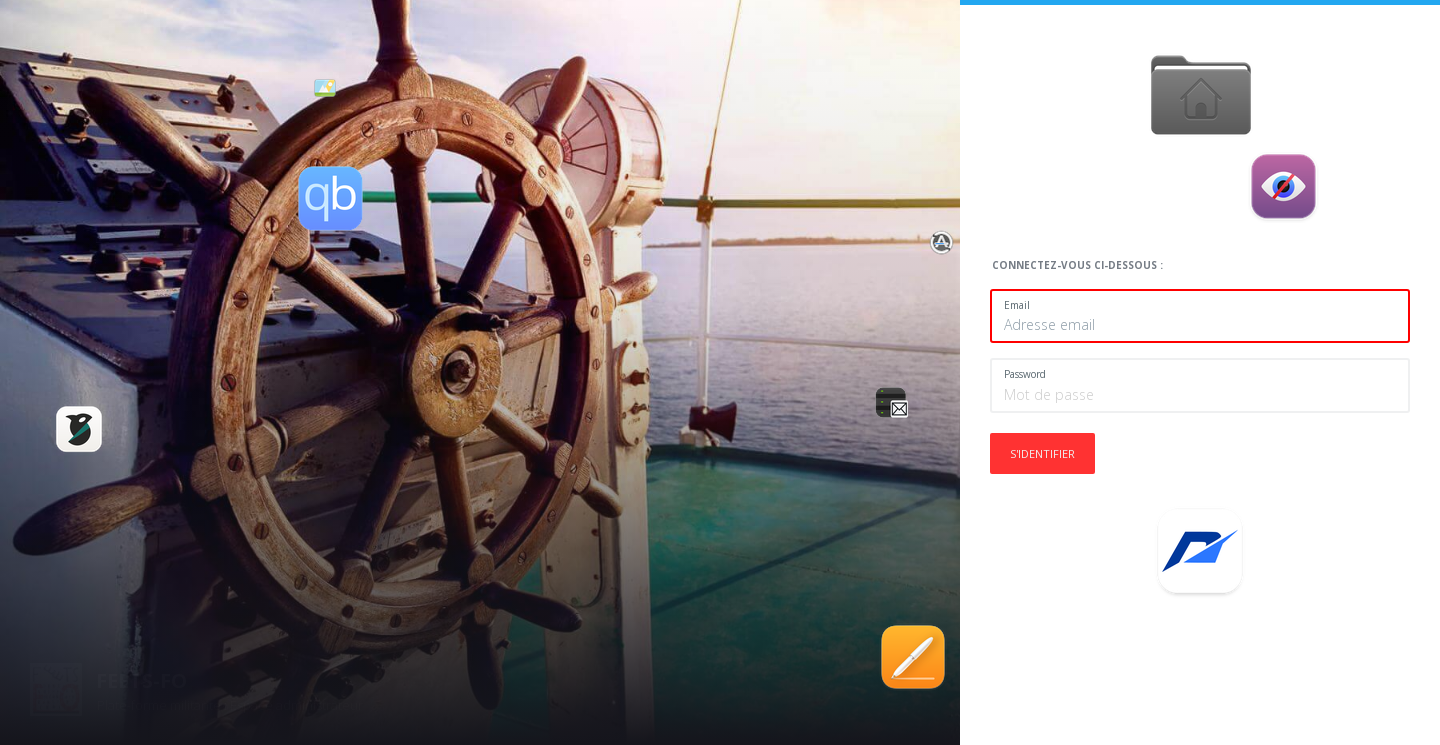 Image resolution: width=1440 pixels, height=745 pixels. Describe the element at coordinates (330, 198) in the screenshot. I see `open qbittorrent torrent client` at that location.